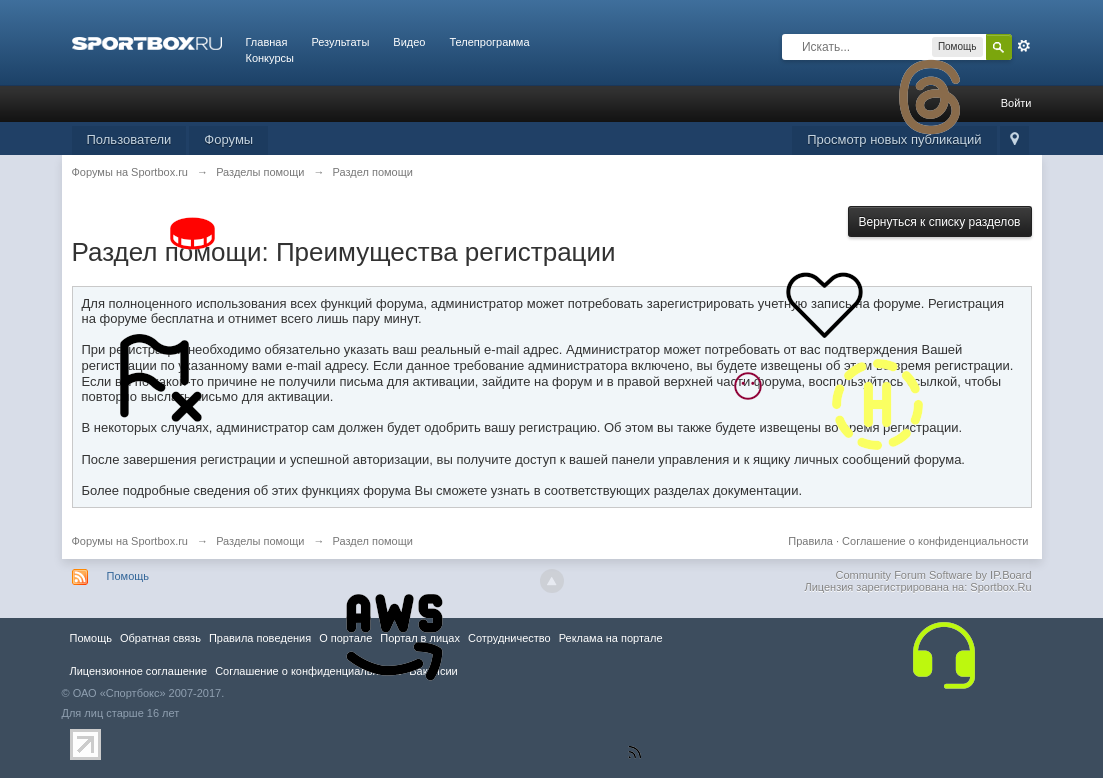  I want to click on view your coin balance or currency, so click(192, 233).